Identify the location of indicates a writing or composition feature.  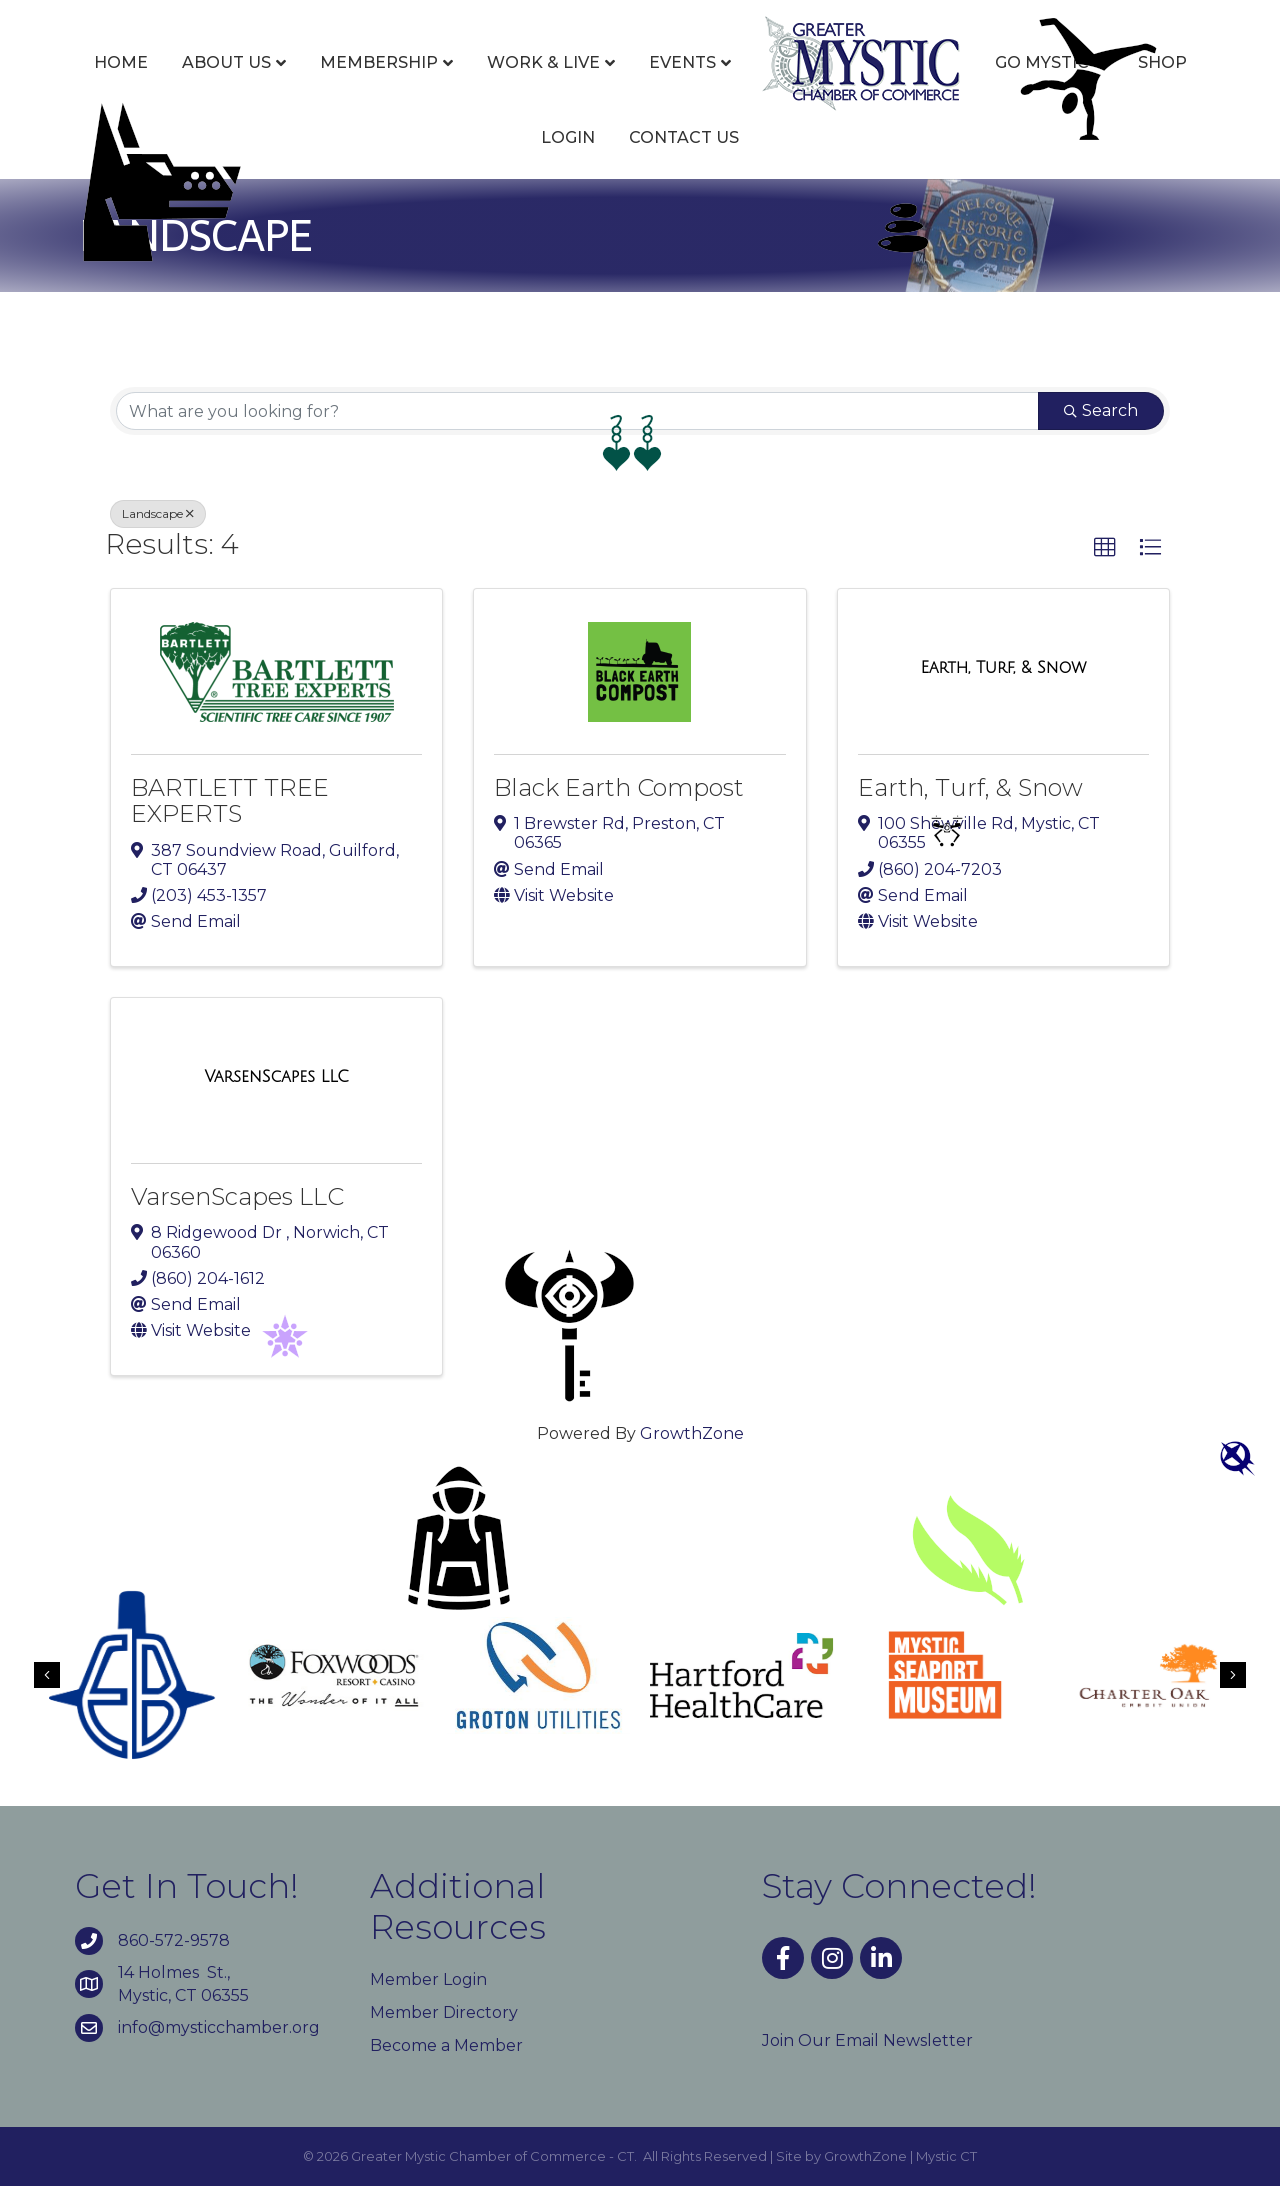
(969, 1551).